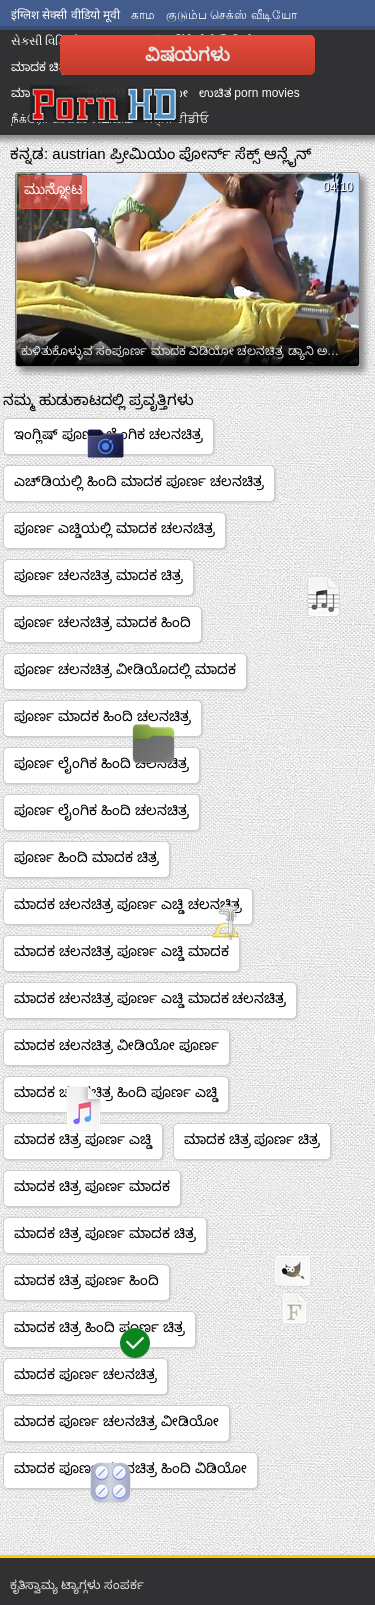  I want to click on open a GIMP image file, so click(292, 1269).